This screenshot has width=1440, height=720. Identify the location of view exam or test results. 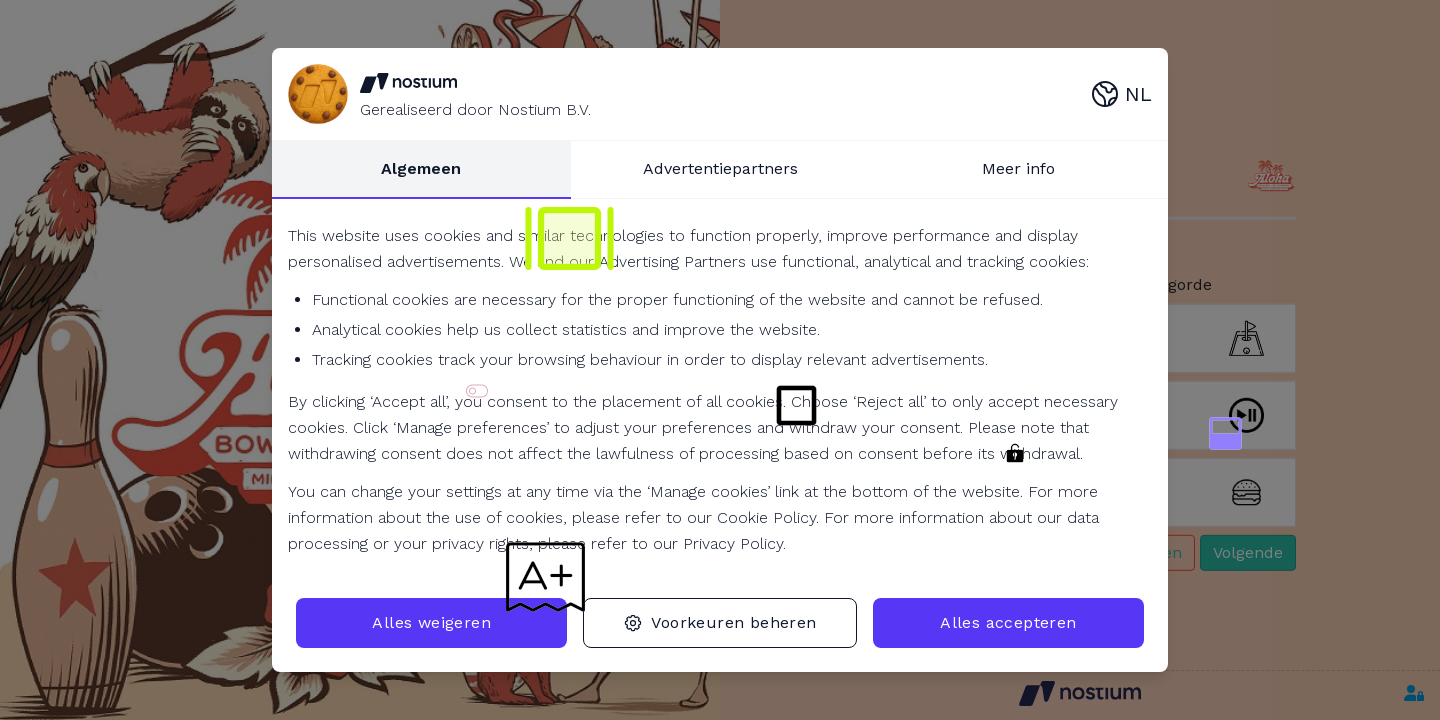
(545, 575).